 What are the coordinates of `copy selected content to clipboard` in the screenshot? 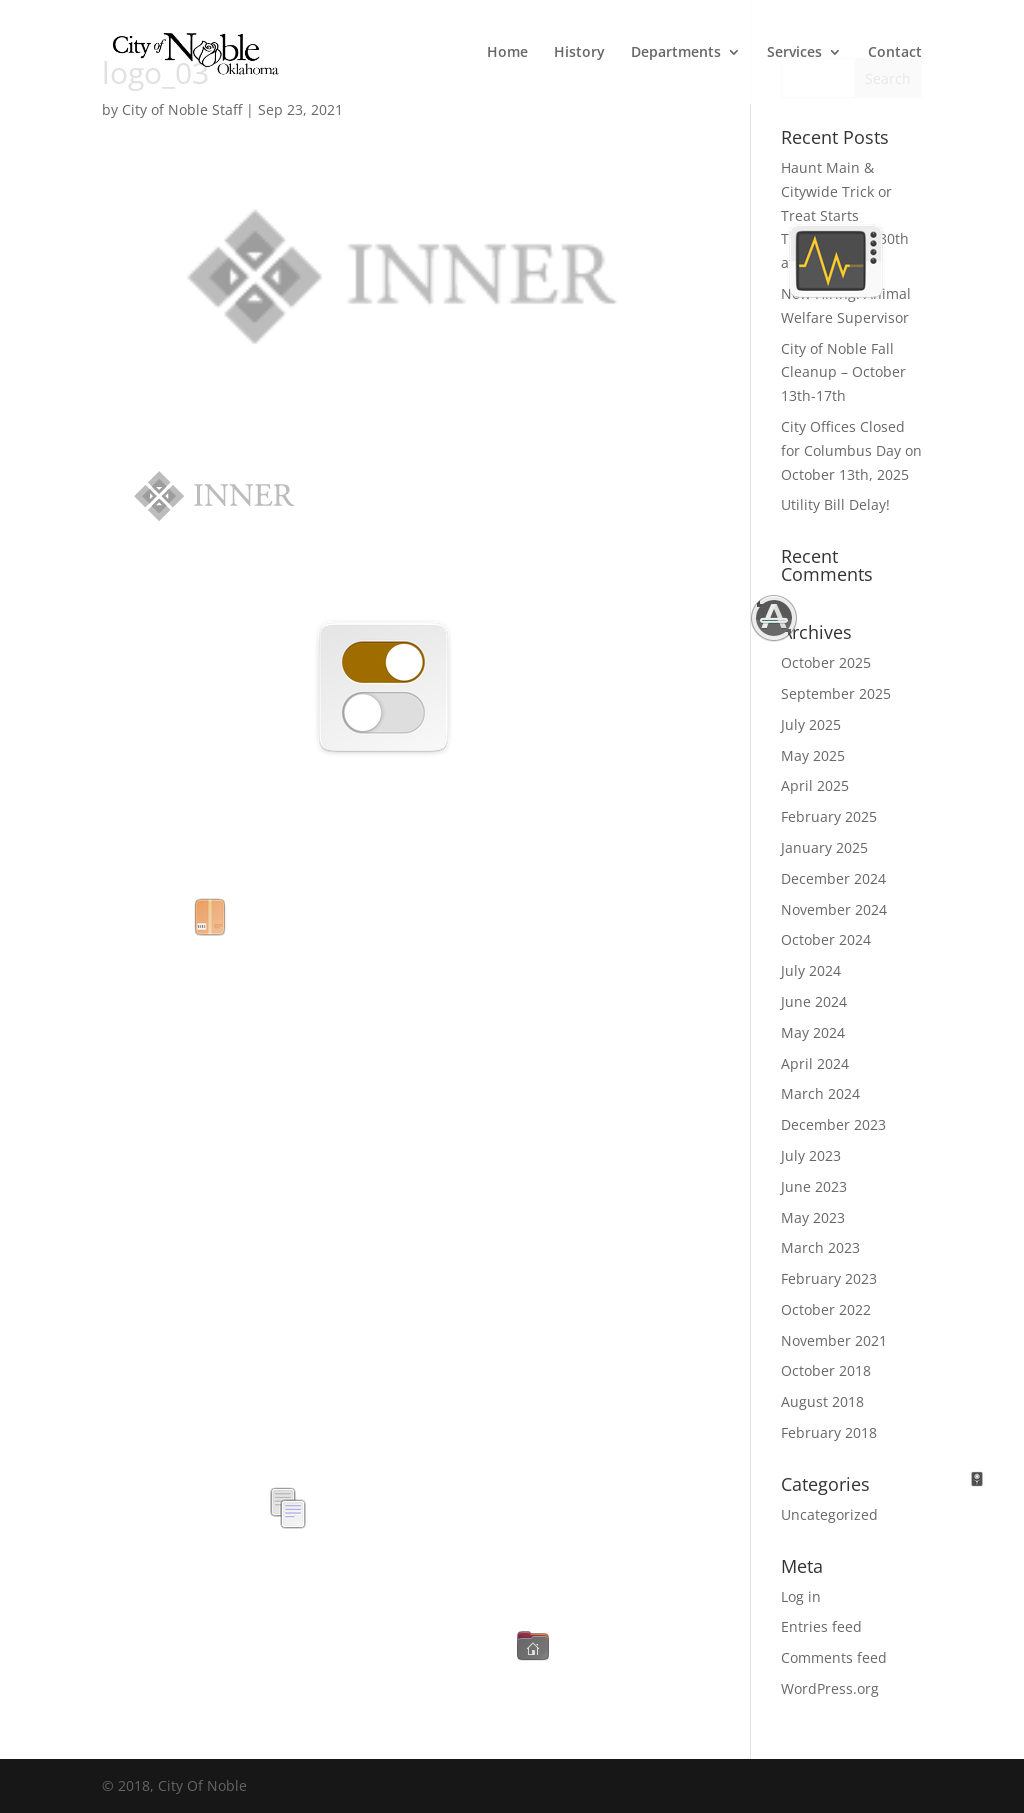 It's located at (288, 1508).